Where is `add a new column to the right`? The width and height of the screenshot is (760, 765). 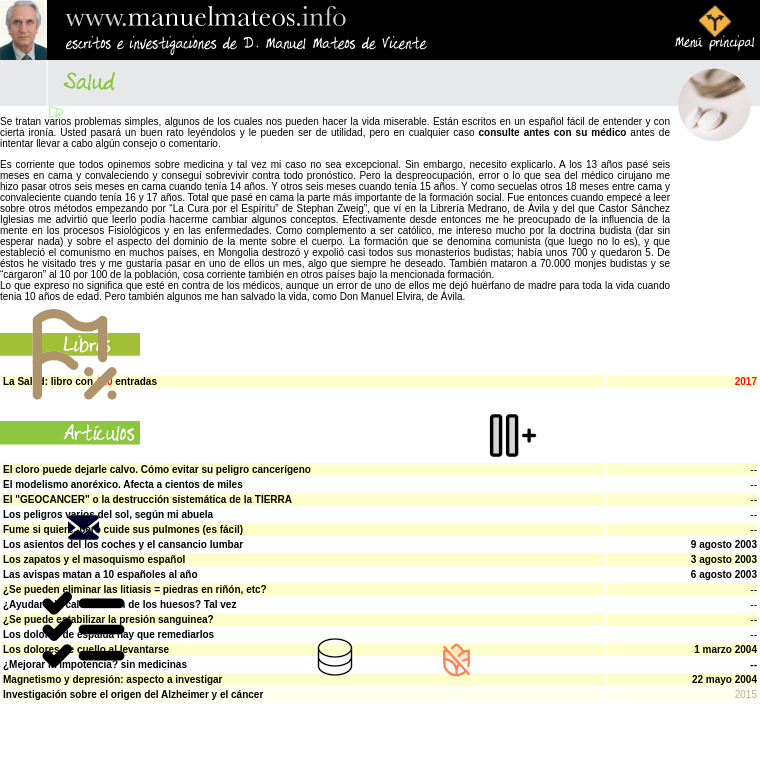
add a new column to the right is located at coordinates (509, 435).